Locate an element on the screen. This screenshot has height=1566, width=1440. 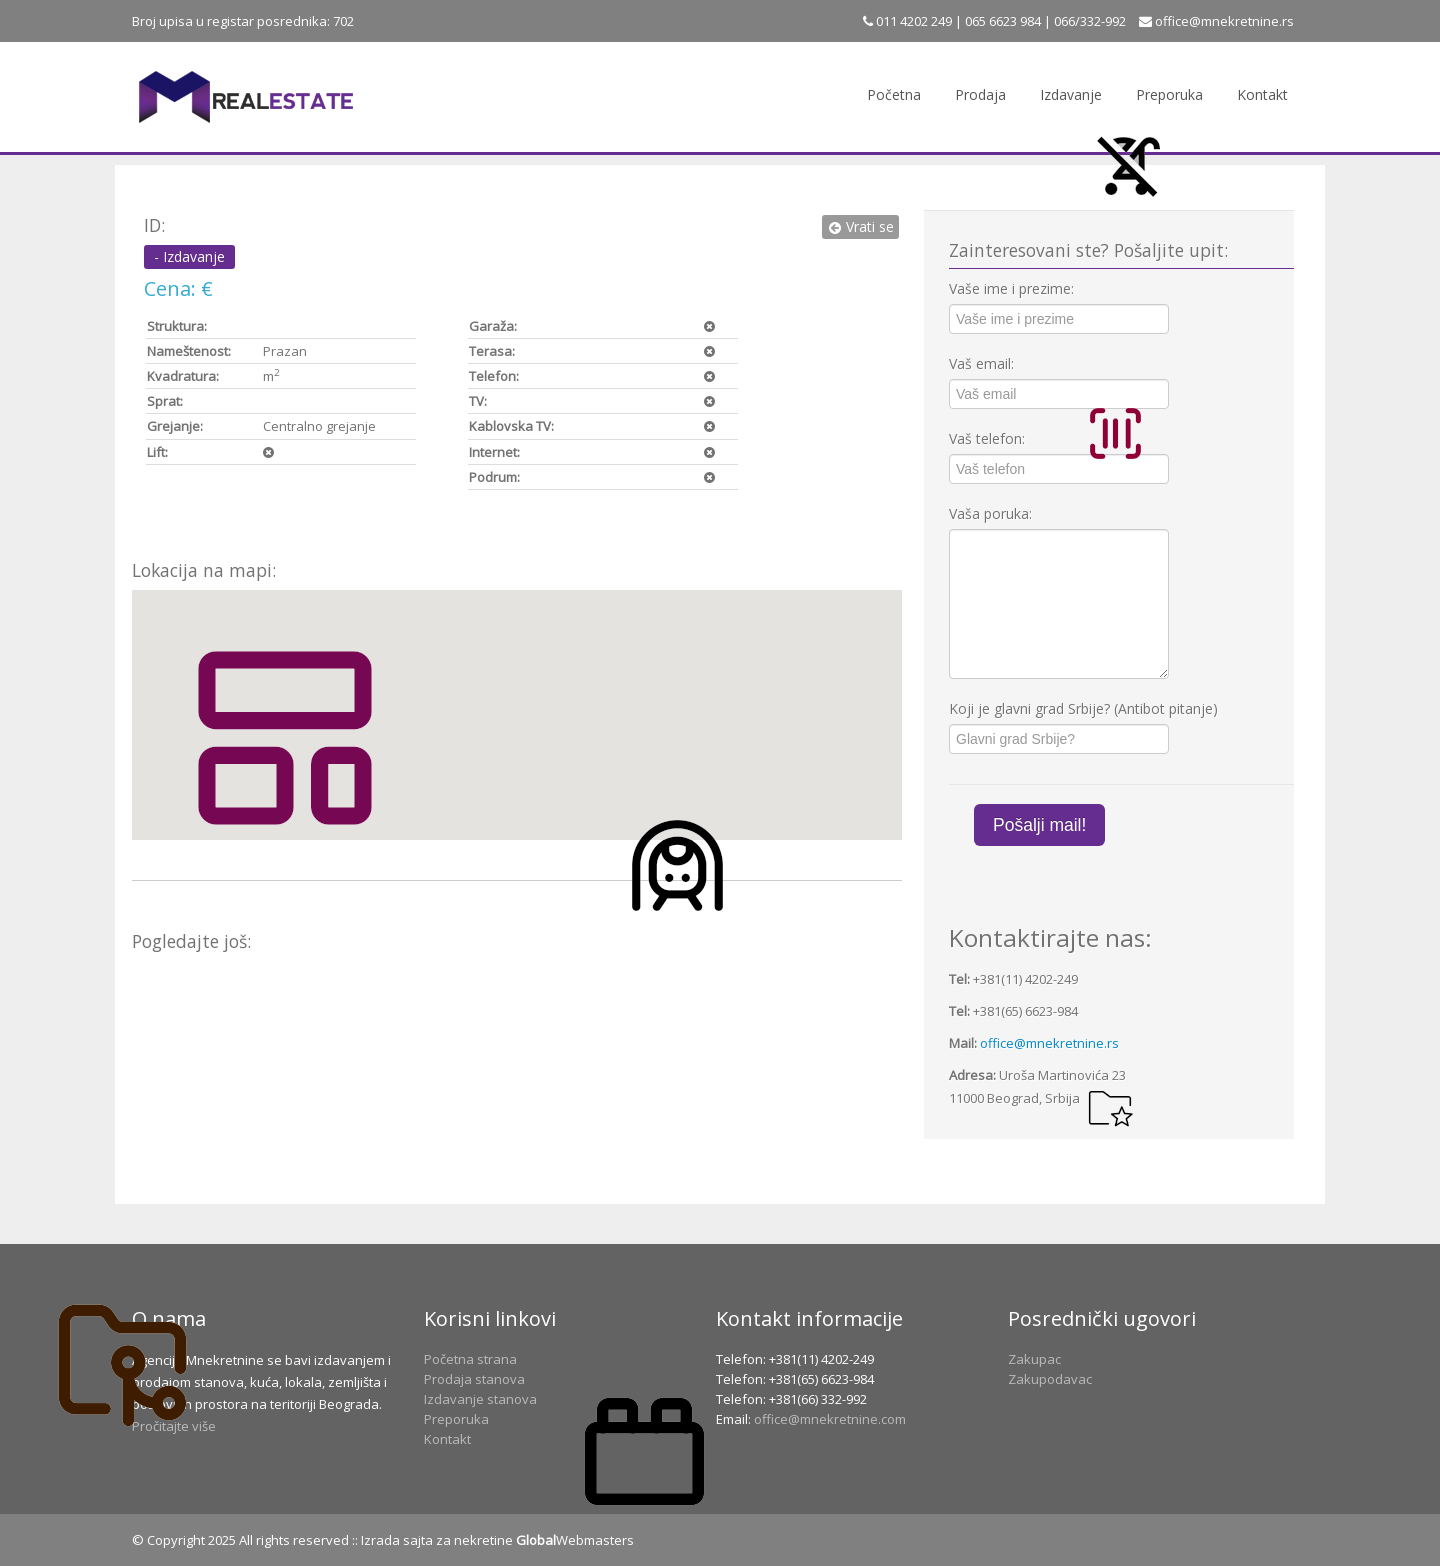
access building blocks or modular components is located at coordinates (644, 1451).